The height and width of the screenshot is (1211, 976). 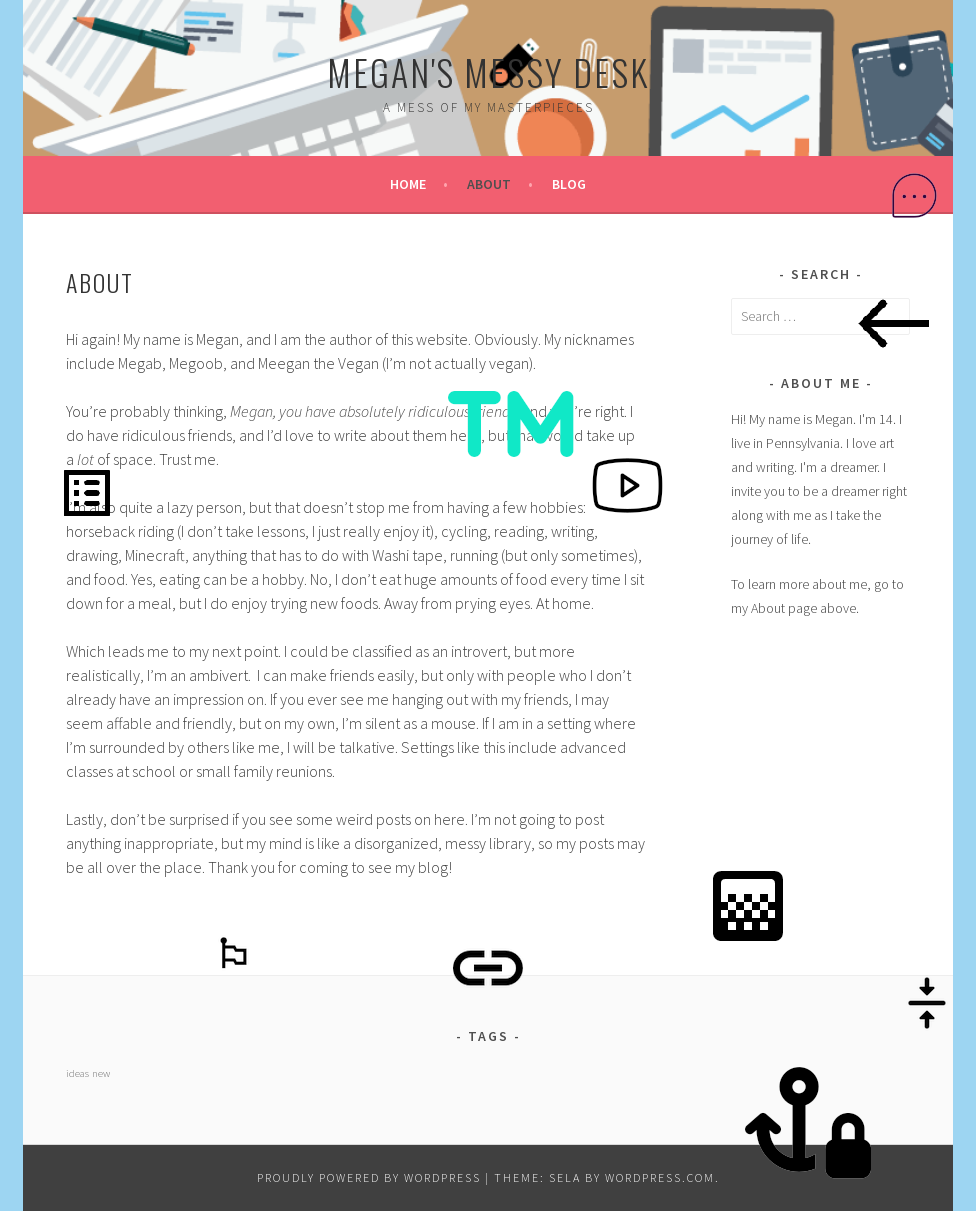 I want to click on center content vertically, so click(x=927, y=1003).